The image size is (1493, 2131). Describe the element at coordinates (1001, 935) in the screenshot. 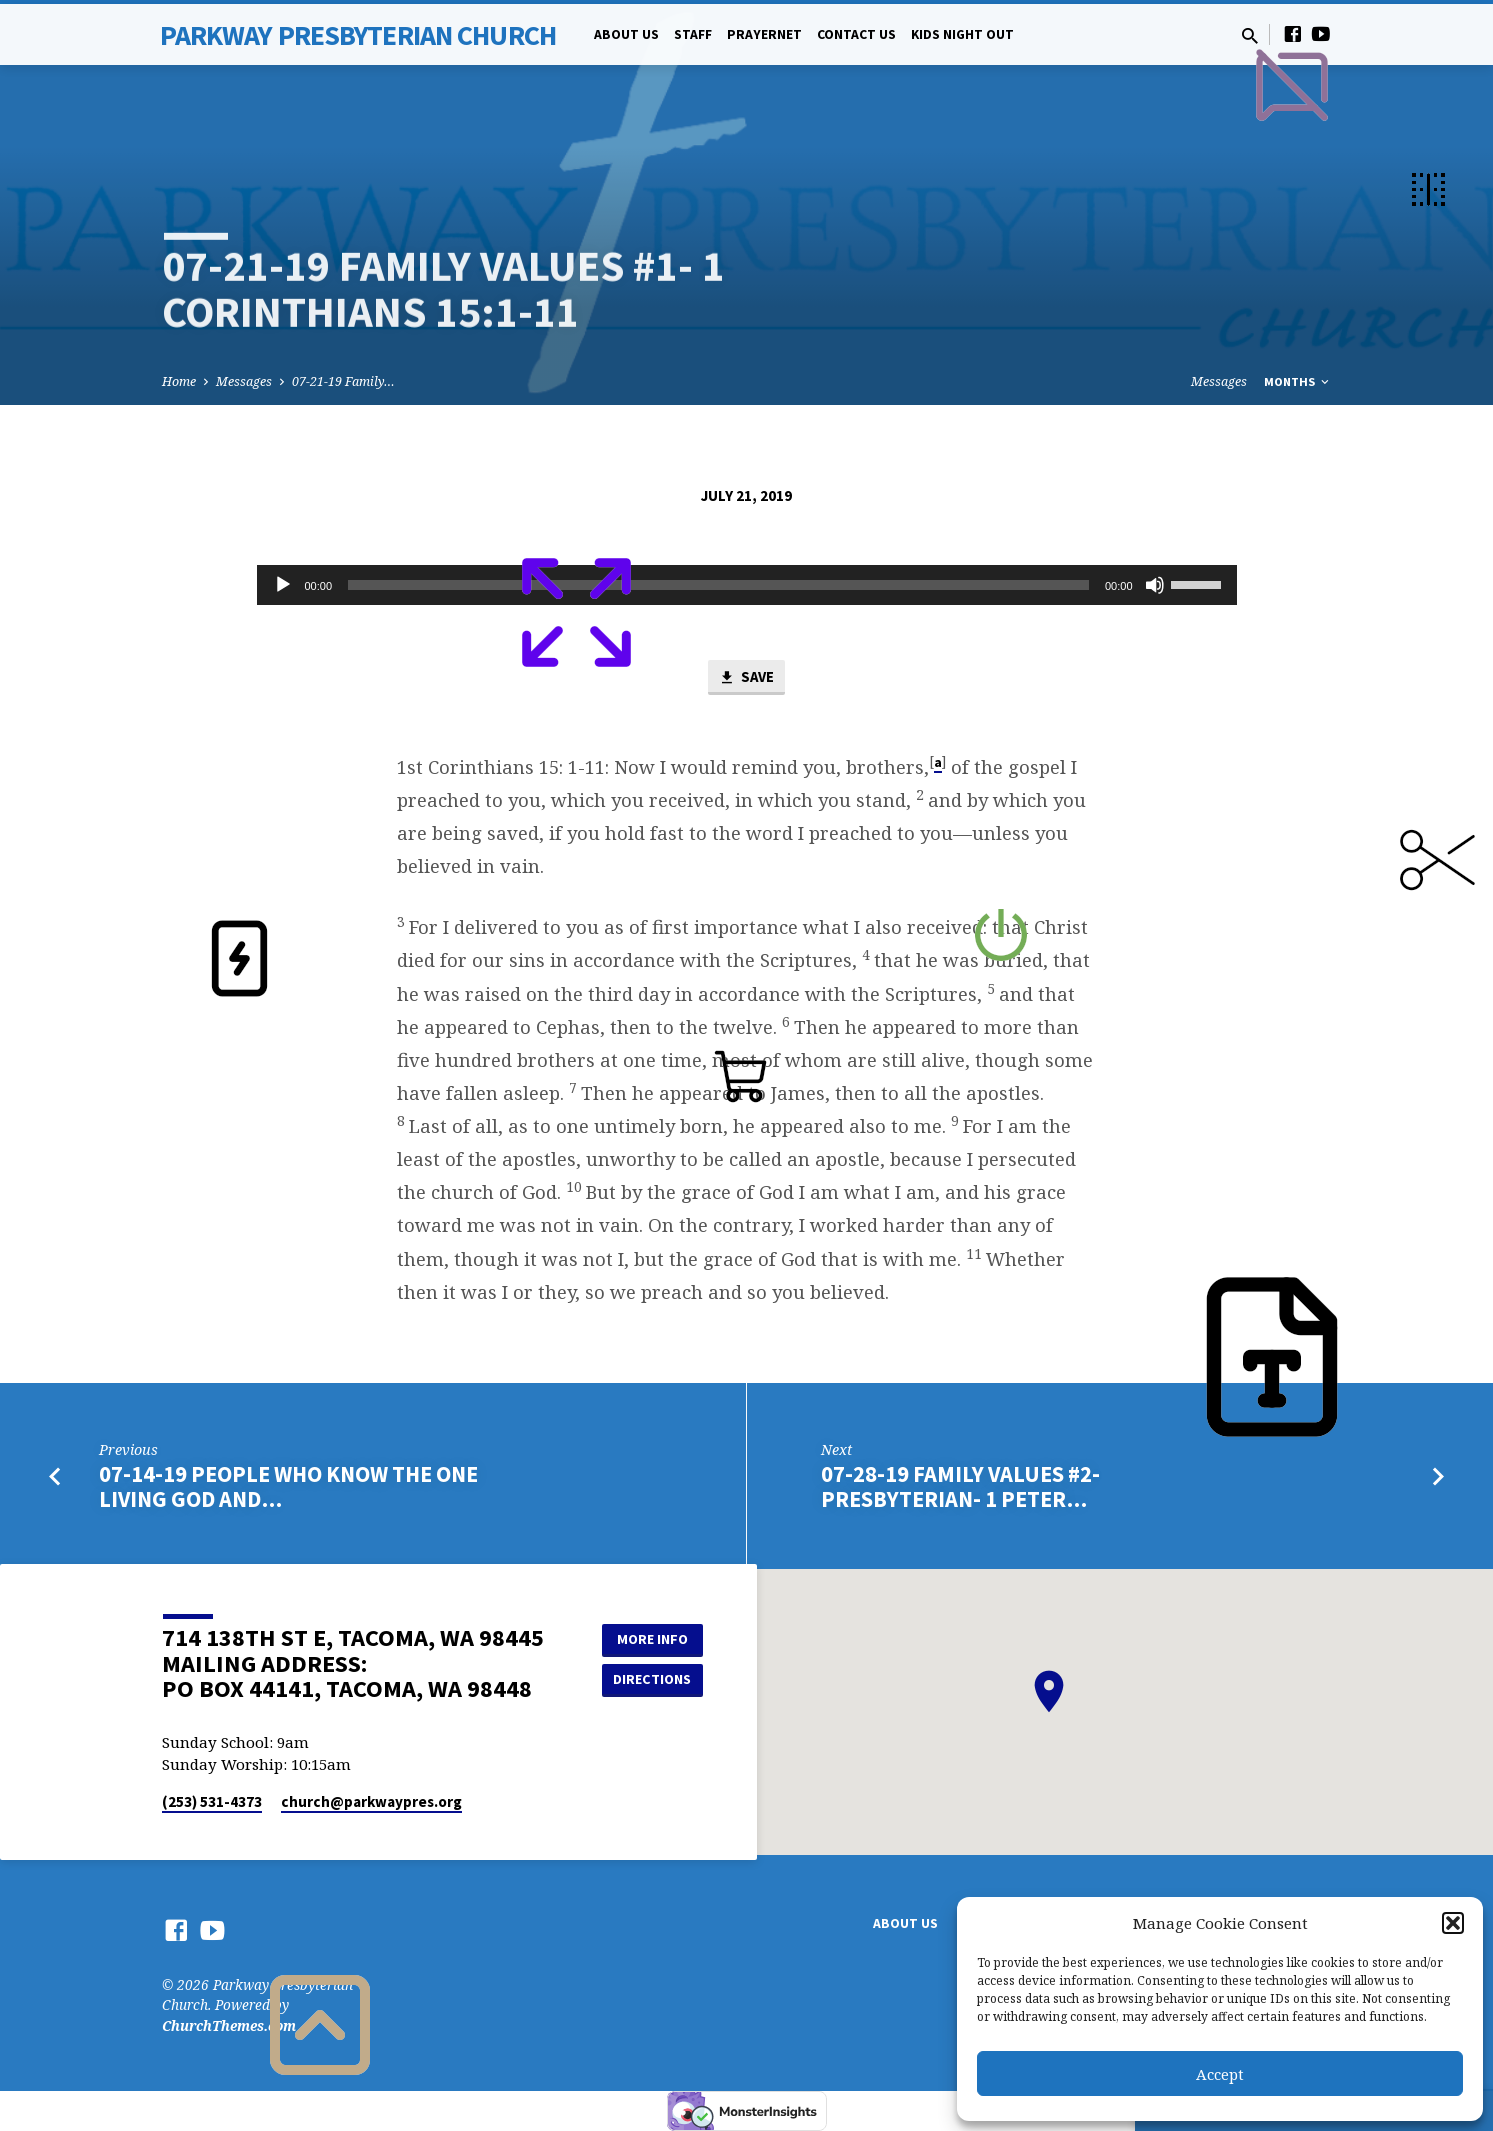

I see `turn off or shut down the device` at that location.